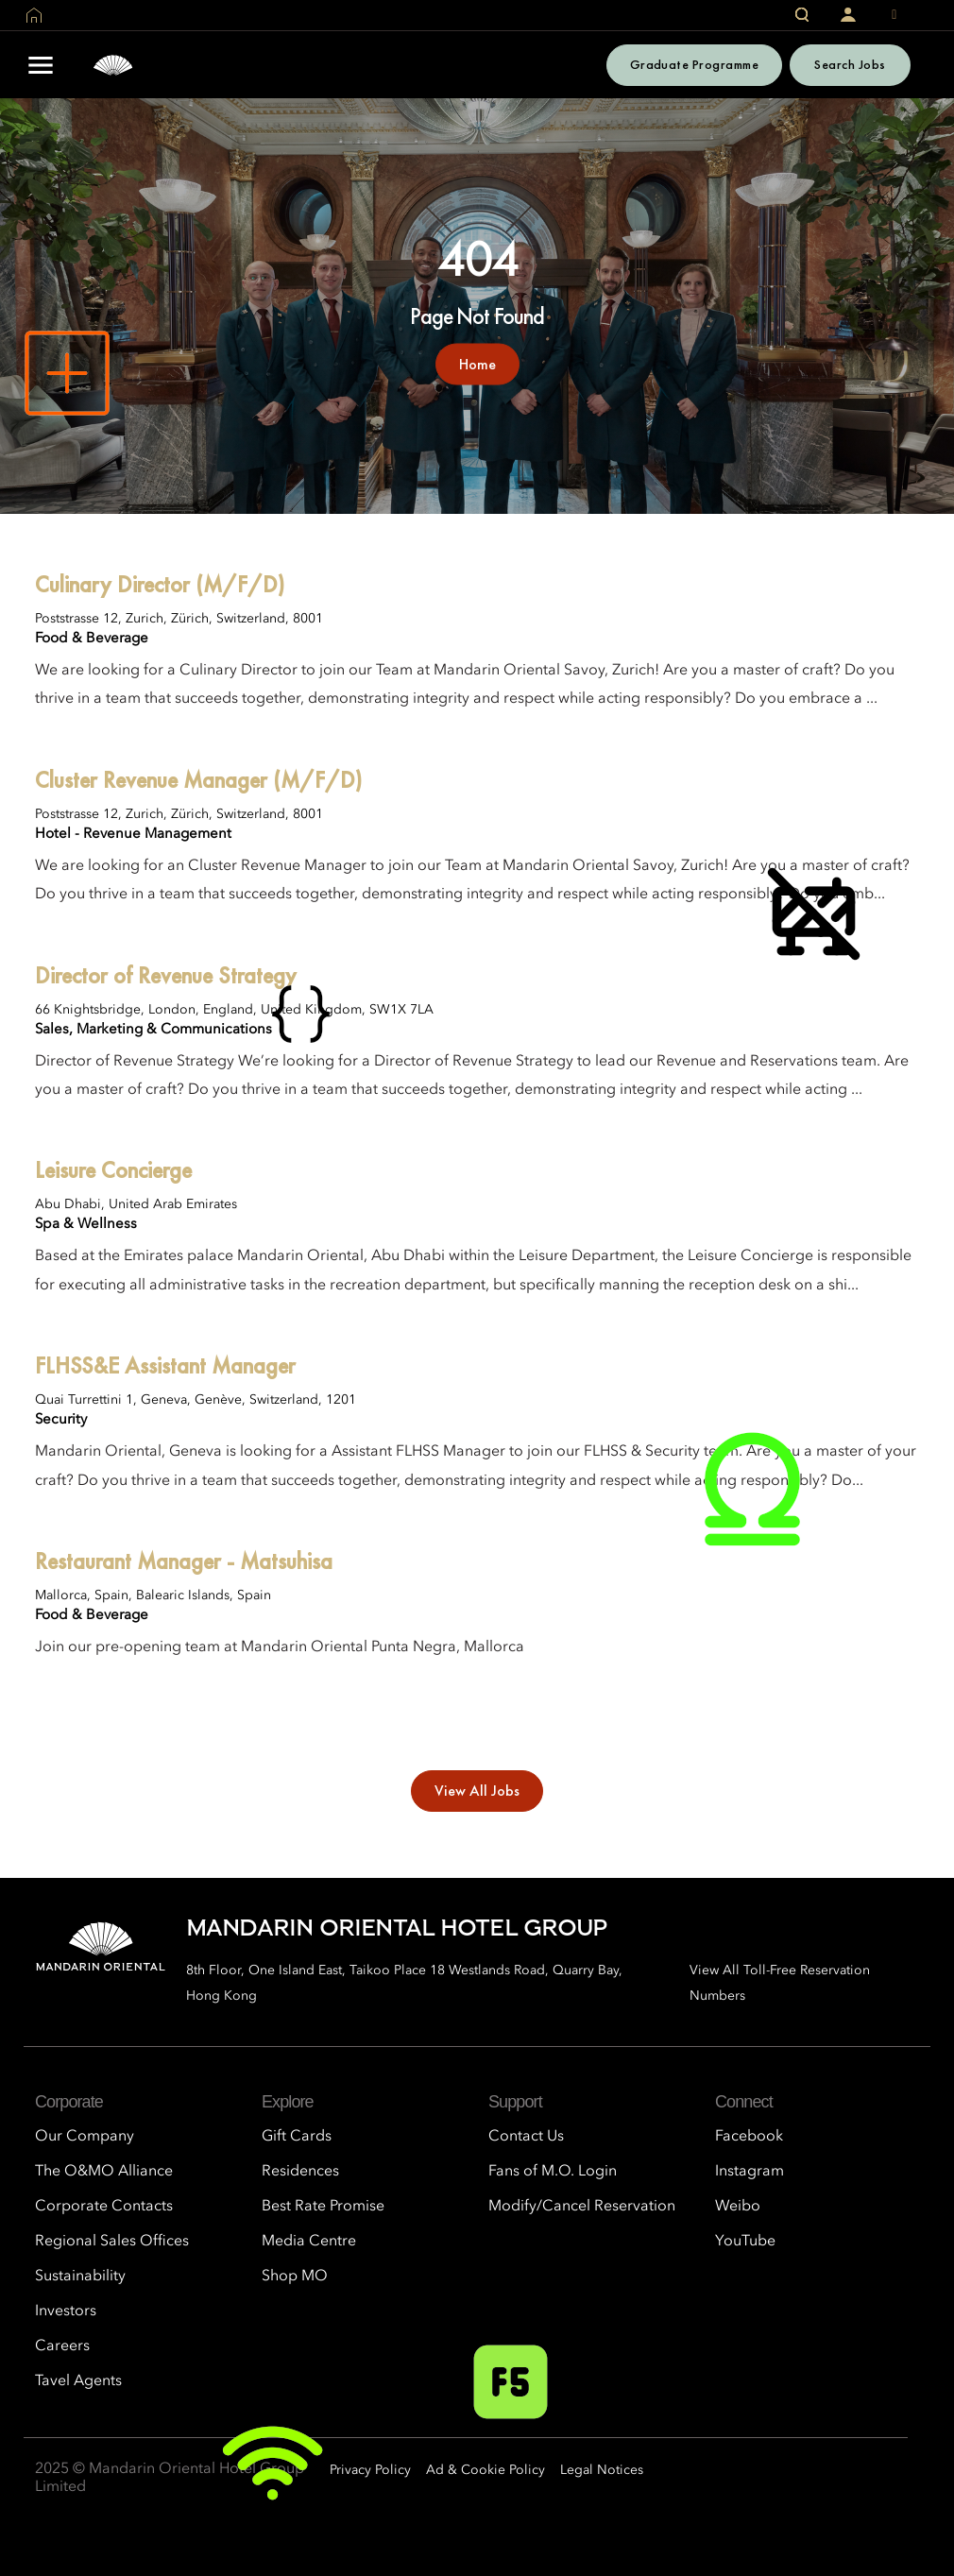 This screenshot has width=954, height=2576. Describe the element at coordinates (510, 2381) in the screenshot. I see `press F5 to refresh the page` at that location.